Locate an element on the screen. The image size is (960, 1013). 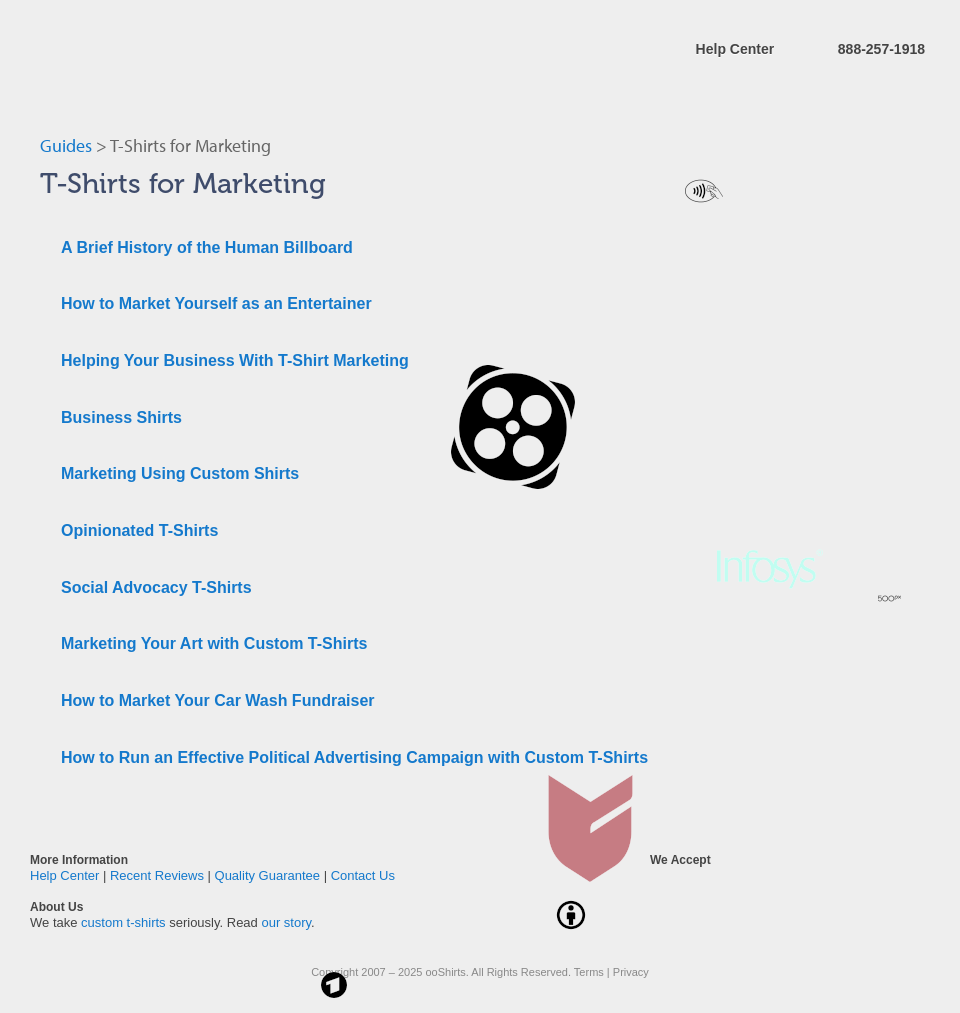
indicates creative commons attribution required is located at coordinates (571, 915).